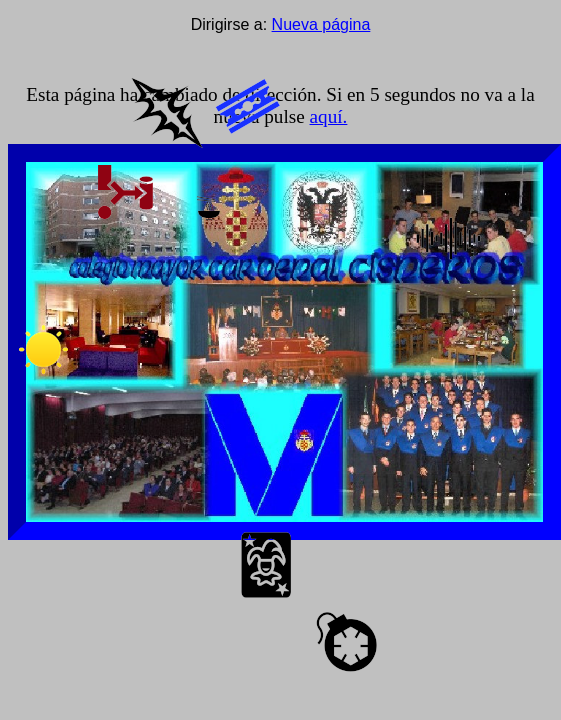 This screenshot has height=720, width=561. Describe the element at coordinates (247, 106) in the screenshot. I see `razor blade tool or cutting implement` at that location.